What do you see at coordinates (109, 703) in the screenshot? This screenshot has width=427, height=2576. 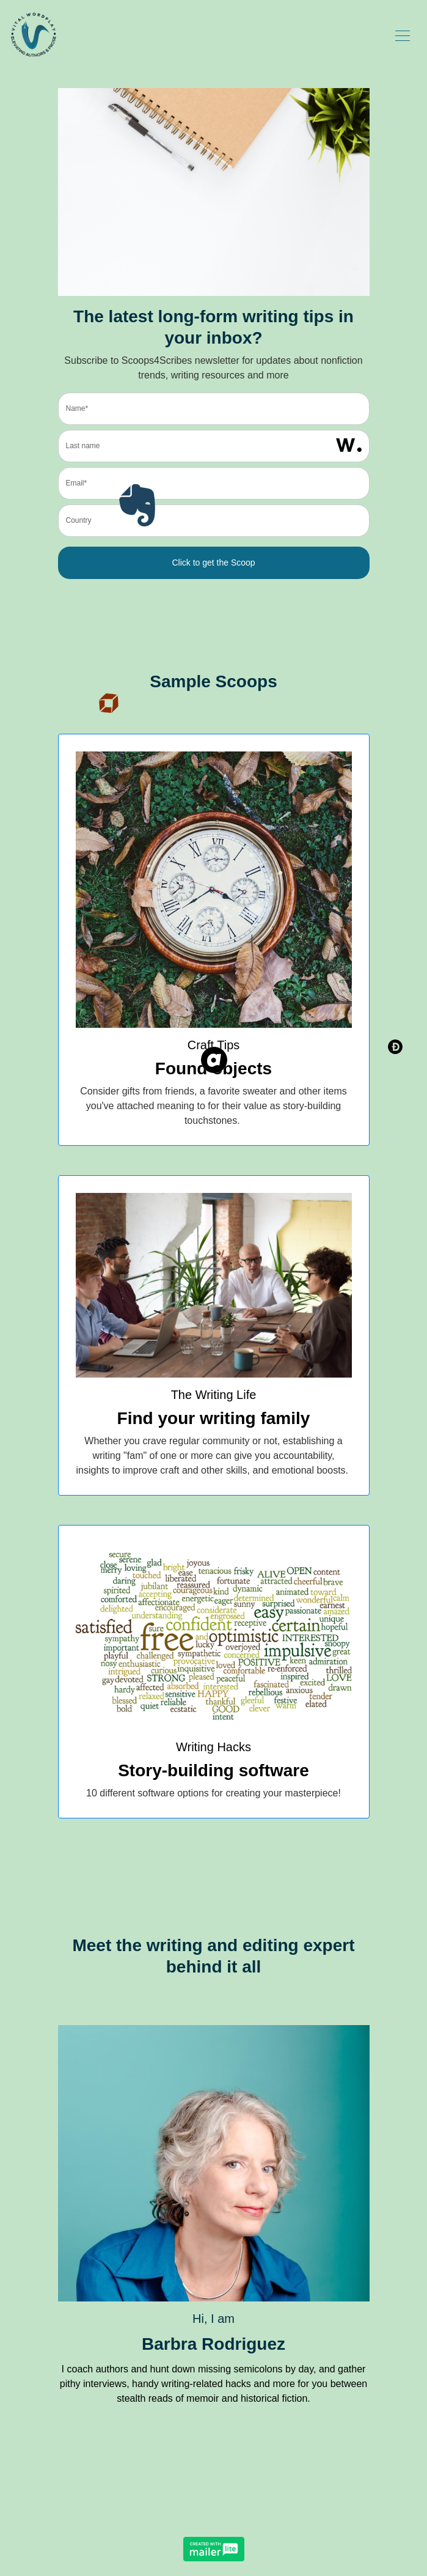 I see `dynatrace application or service integration` at bounding box center [109, 703].